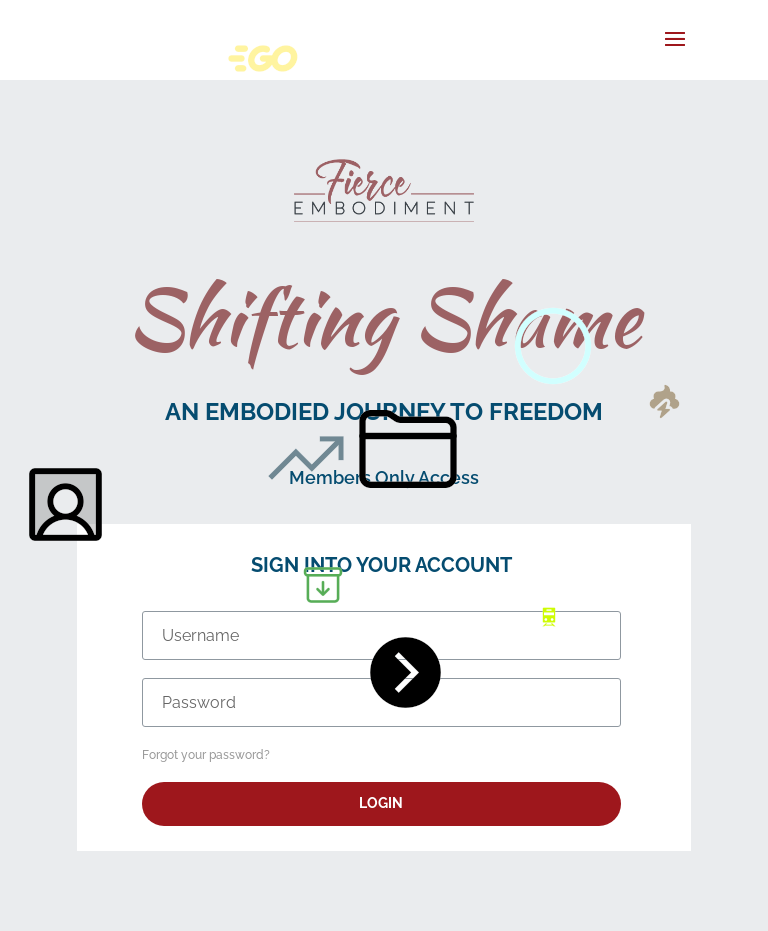 Image resolution: width=768 pixels, height=931 pixels. Describe the element at coordinates (306, 457) in the screenshot. I see `view trending or popular content` at that location.